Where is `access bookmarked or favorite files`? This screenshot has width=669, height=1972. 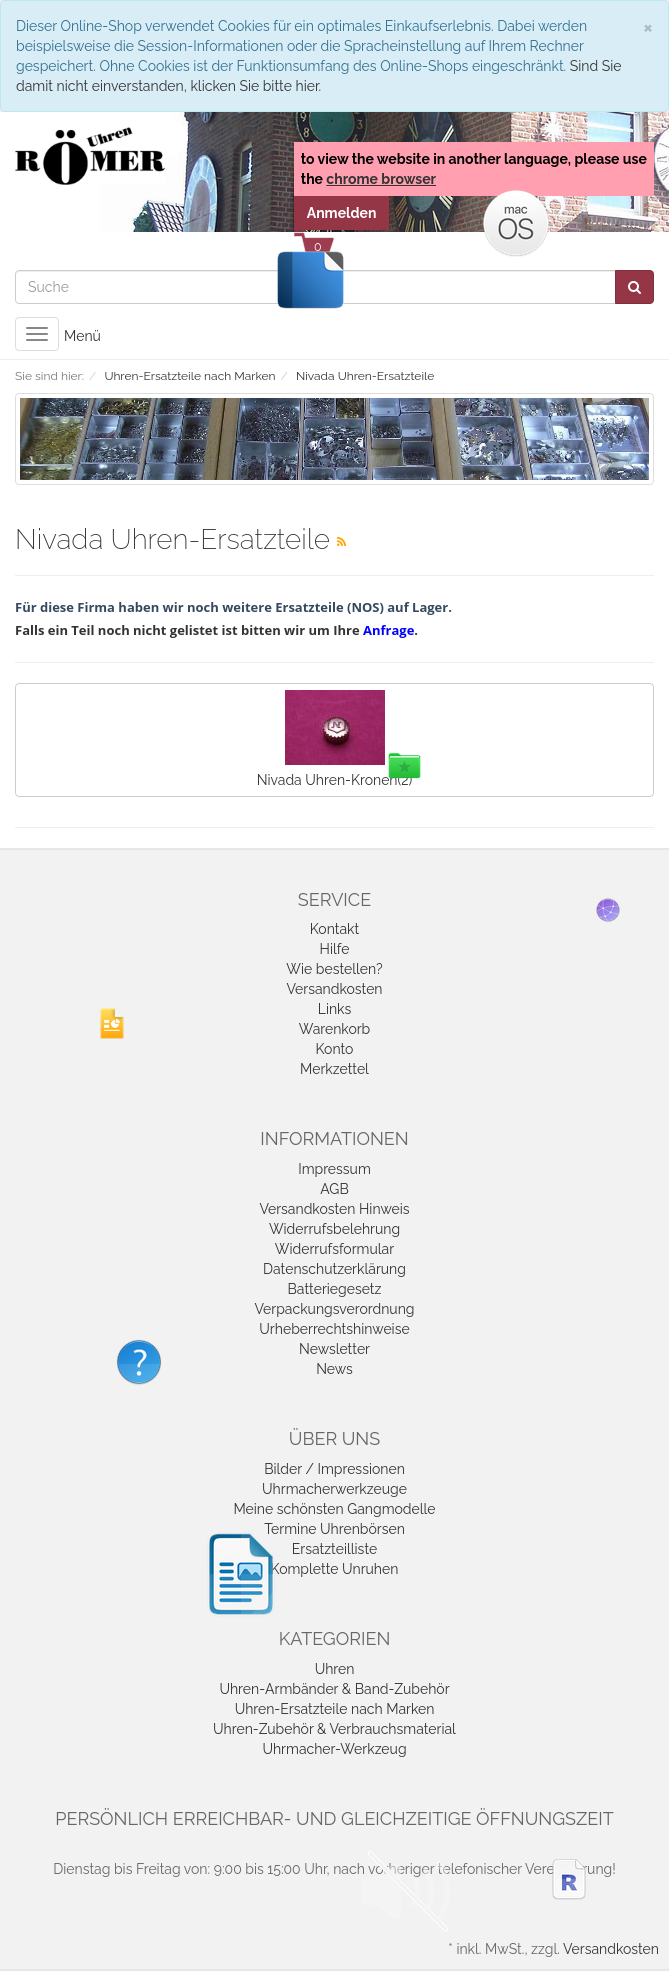
access bookmarked or favorite files is located at coordinates (404, 765).